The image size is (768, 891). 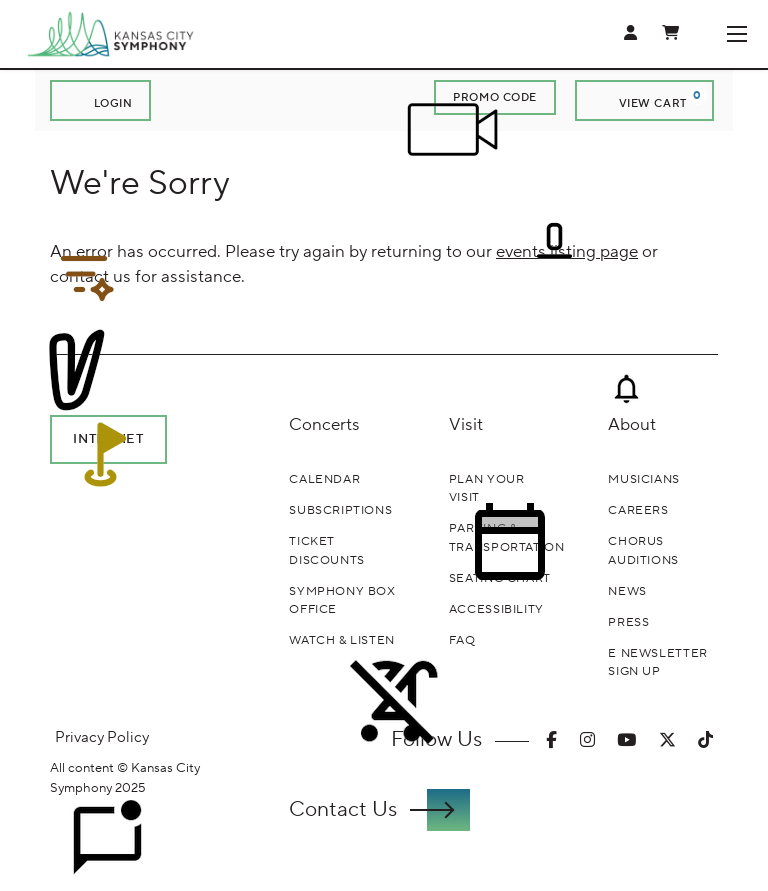 I want to click on open the Vinted app, so click(x=75, y=370).